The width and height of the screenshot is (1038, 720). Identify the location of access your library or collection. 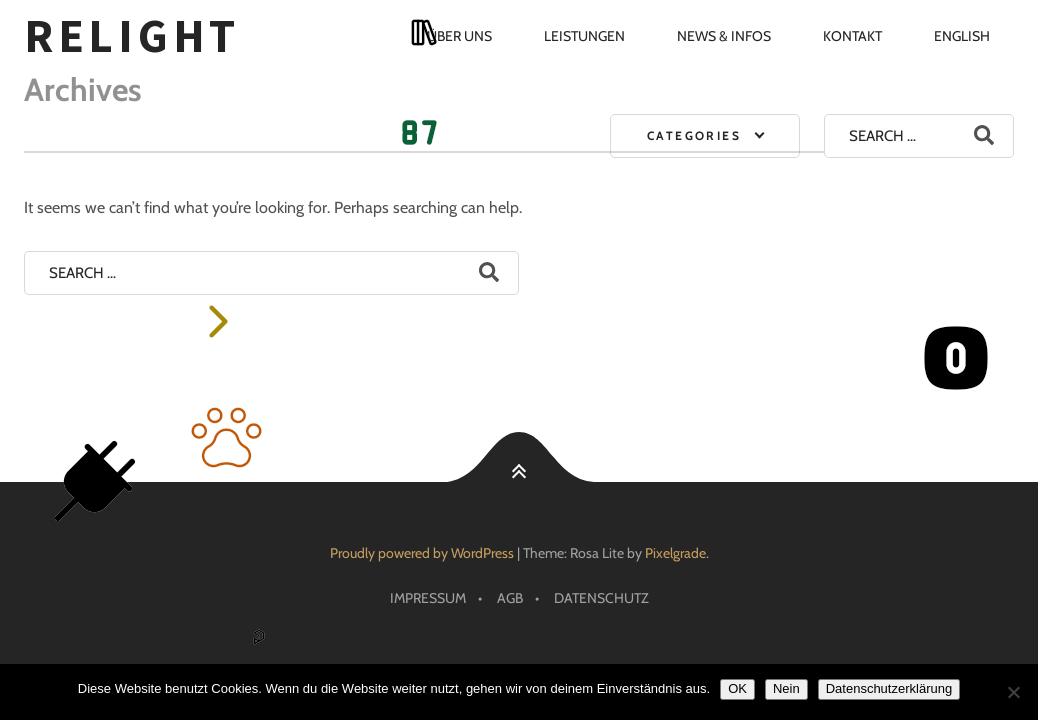
(424, 32).